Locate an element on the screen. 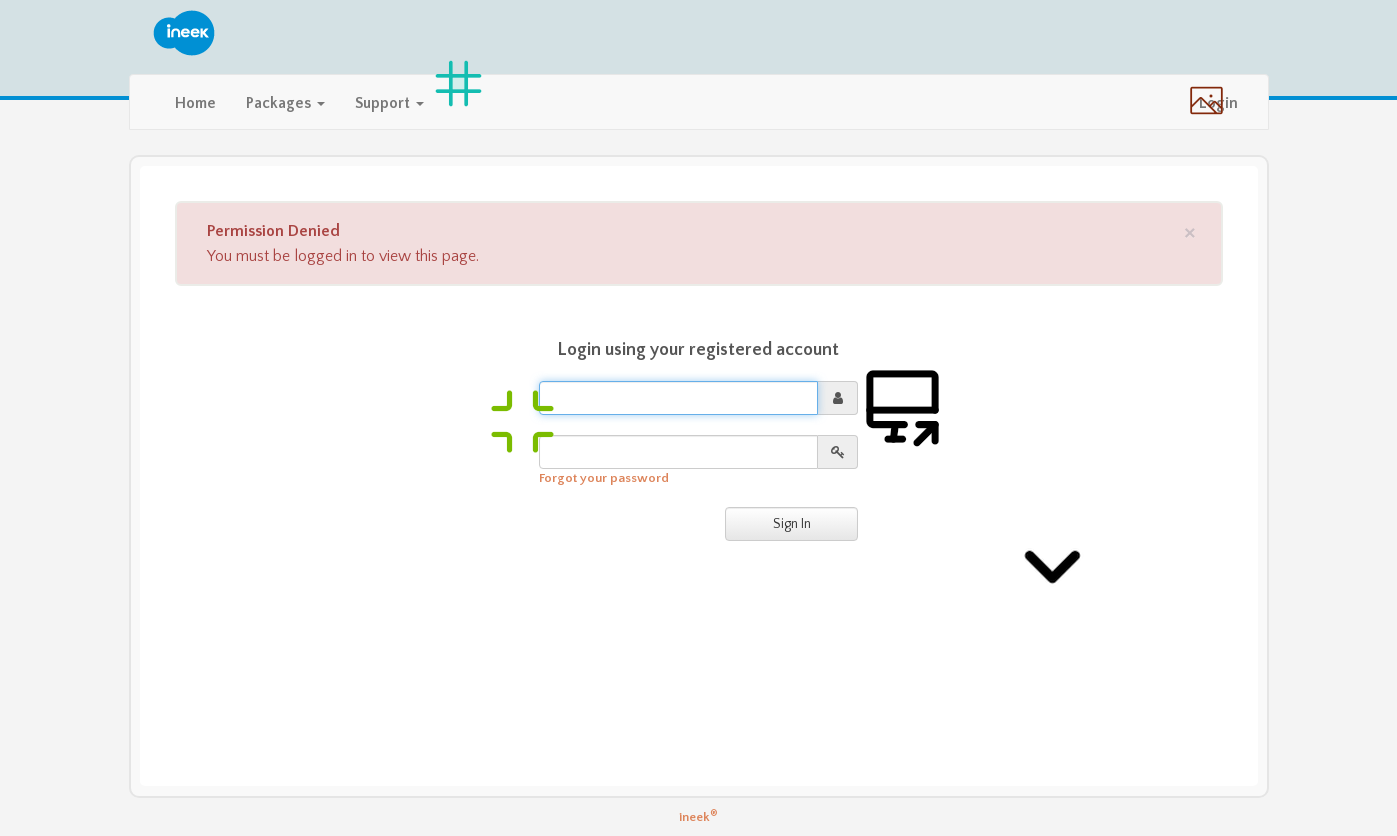 The image size is (1397, 836). add or view hashtags is located at coordinates (458, 83).